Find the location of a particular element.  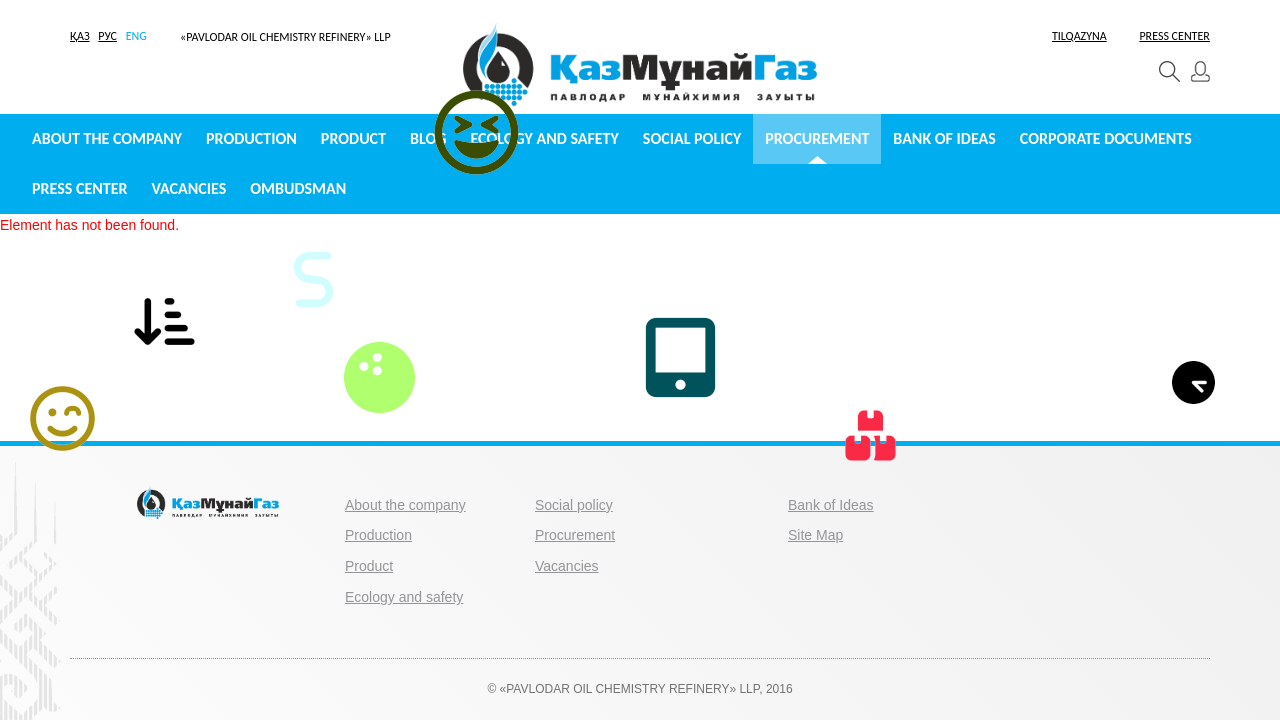

indicates afternoon time or PM hours is located at coordinates (1193, 382).